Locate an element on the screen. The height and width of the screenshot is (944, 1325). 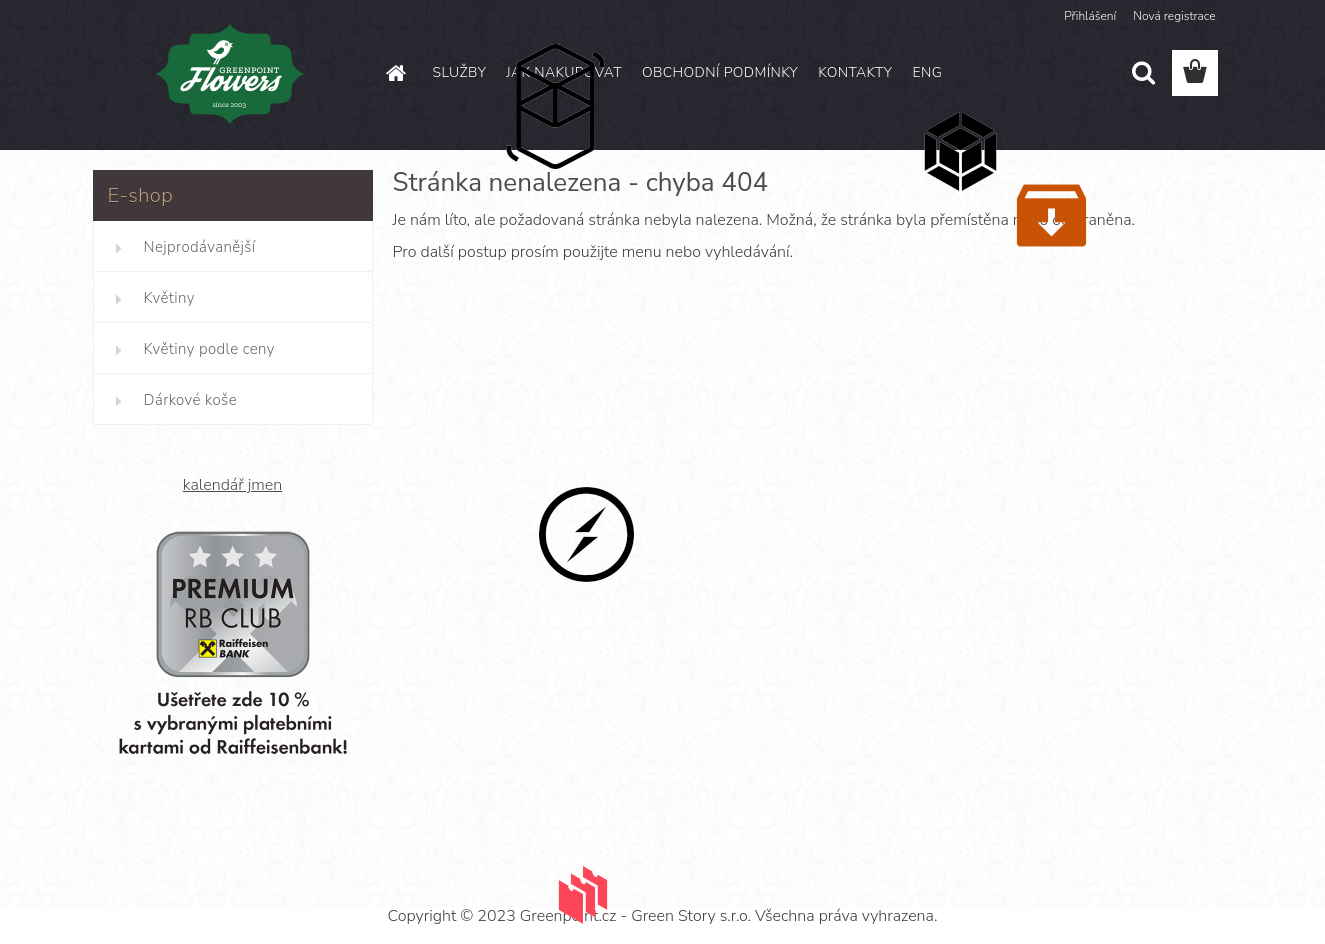
webpack module bundler logo is located at coordinates (960, 151).